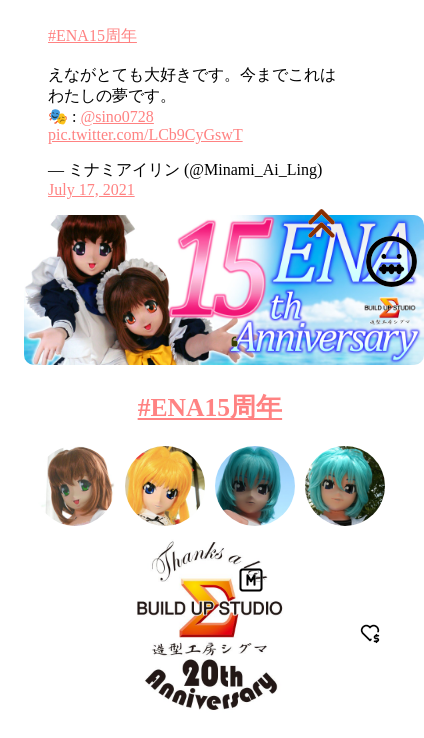  Describe the element at coordinates (251, 580) in the screenshot. I see `select medium size option` at that location.